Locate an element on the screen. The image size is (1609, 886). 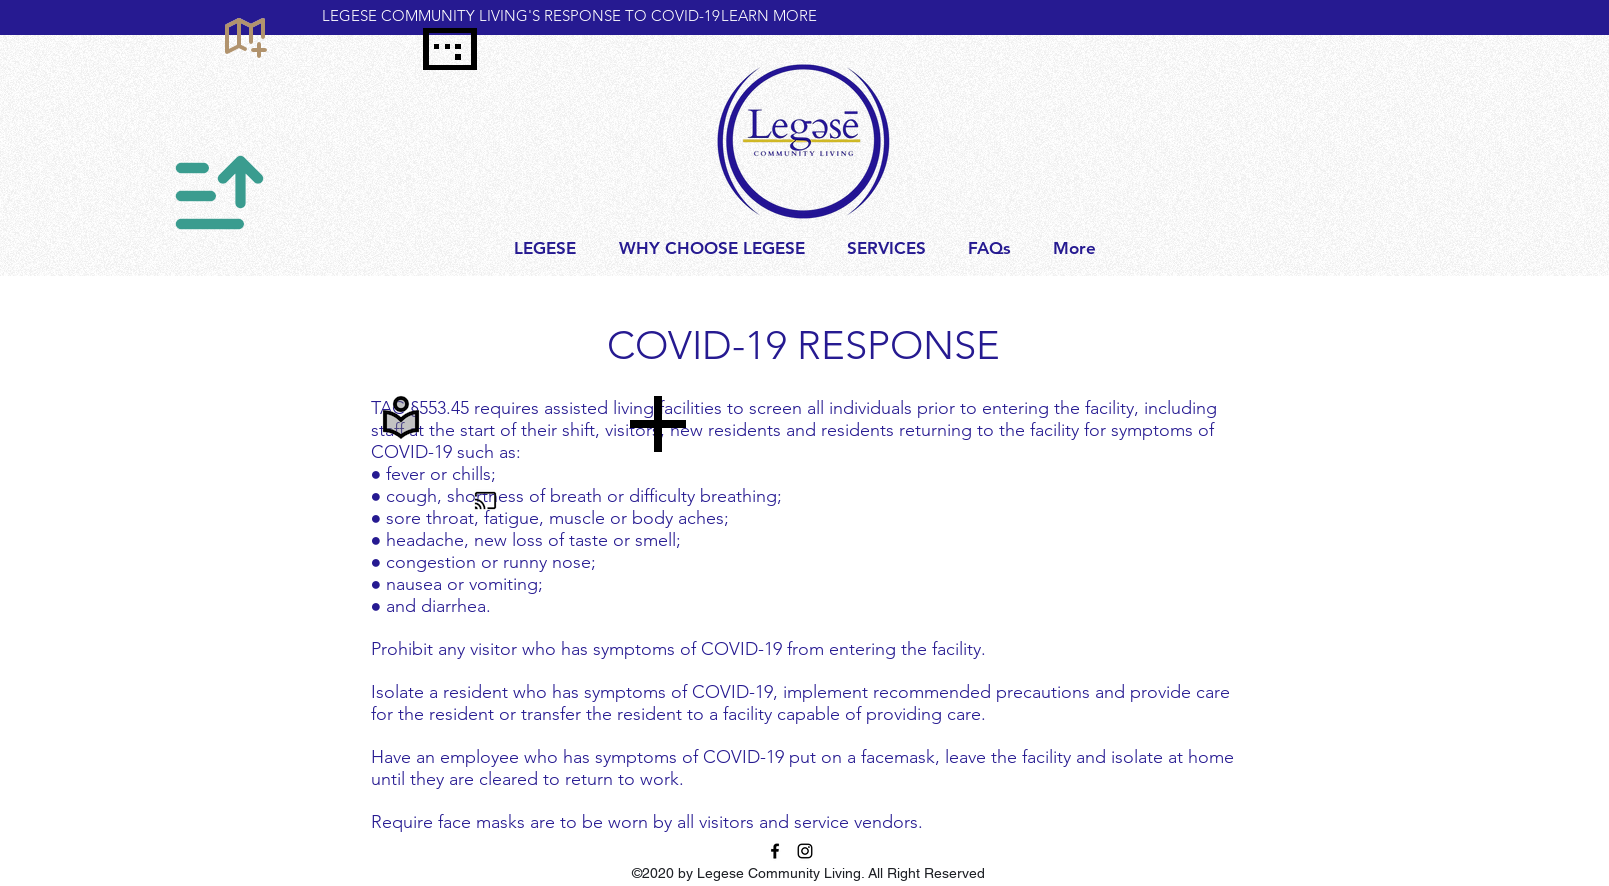
access local library or reading resources is located at coordinates (401, 418).